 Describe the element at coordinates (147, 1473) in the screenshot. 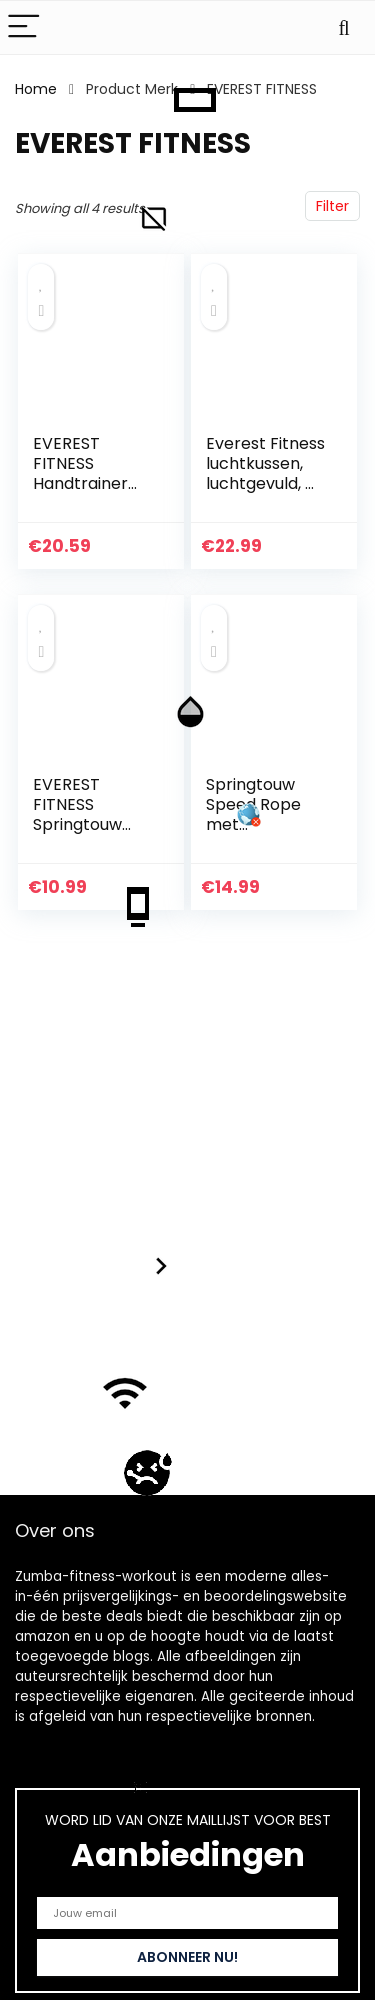

I see `report feeling unwell or sick` at that location.